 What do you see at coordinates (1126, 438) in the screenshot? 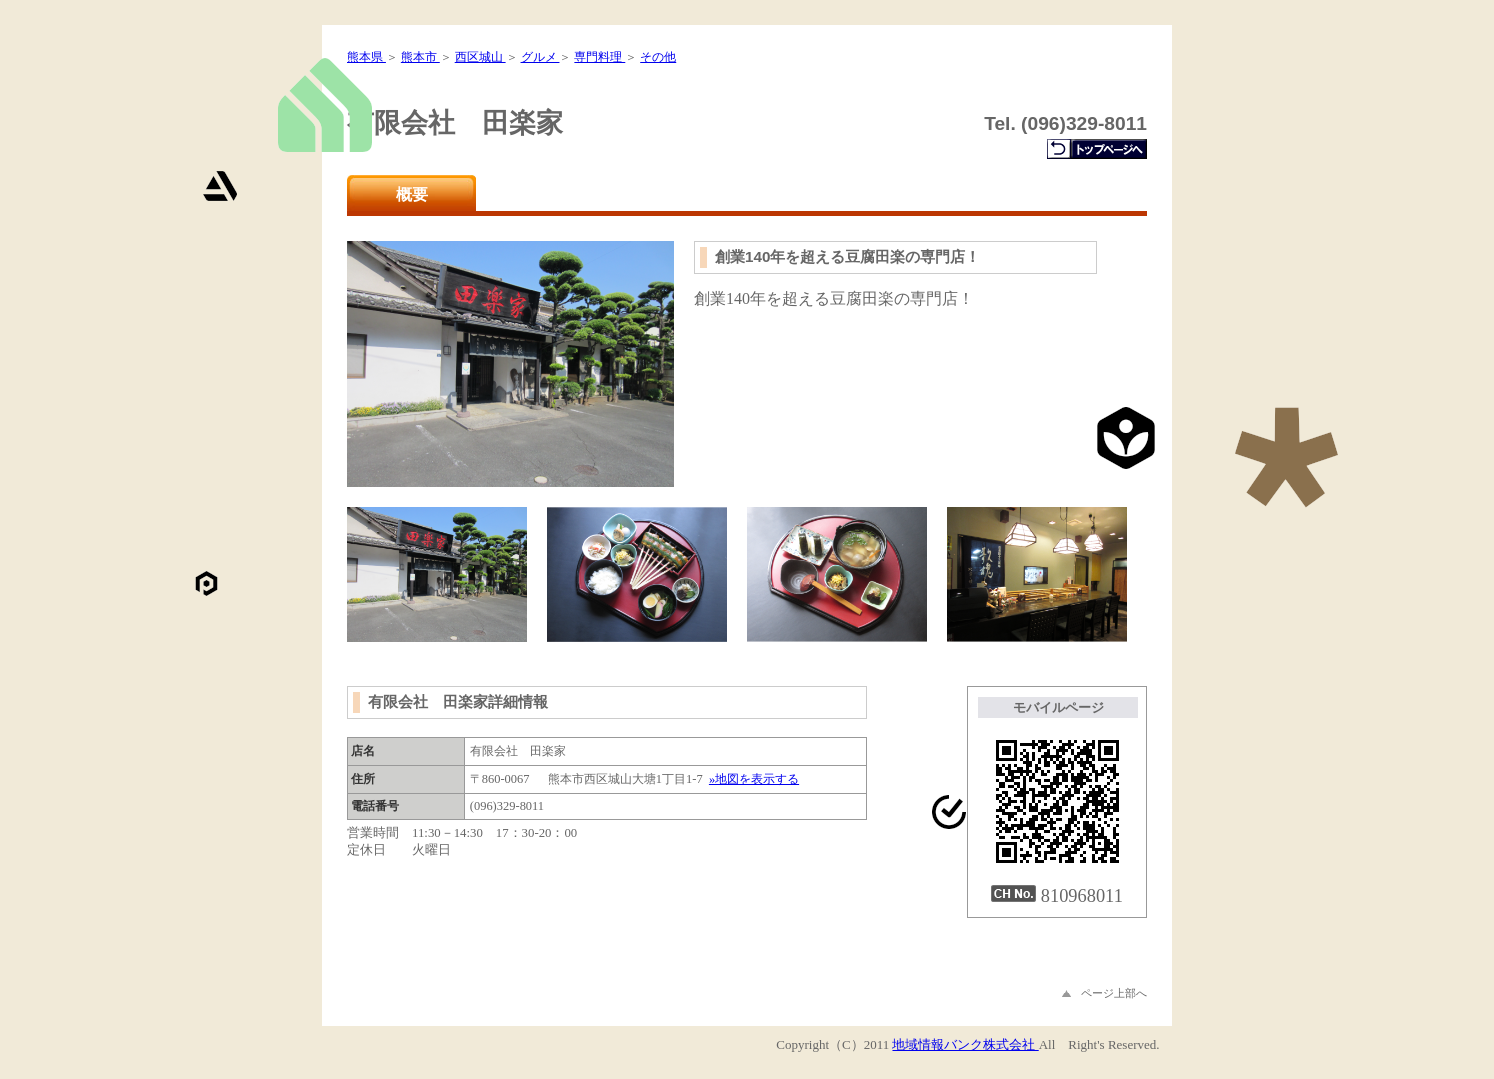
I see `open Khan Academy app` at bounding box center [1126, 438].